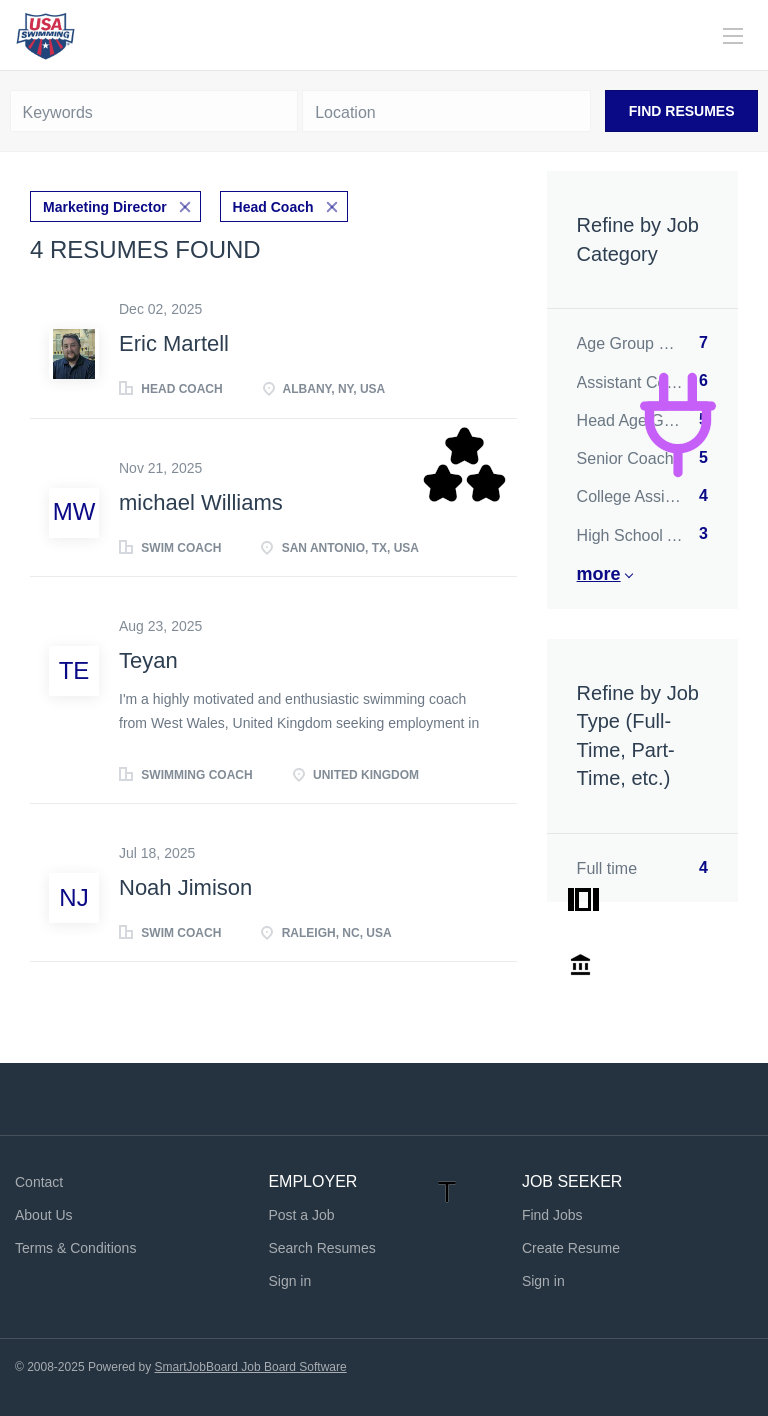 The width and height of the screenshot is (768, 1416). What do you see at coordinates (582, 900) in the screenshot?
I see `switch to column or array view layout` at bounding box center [582, 900].